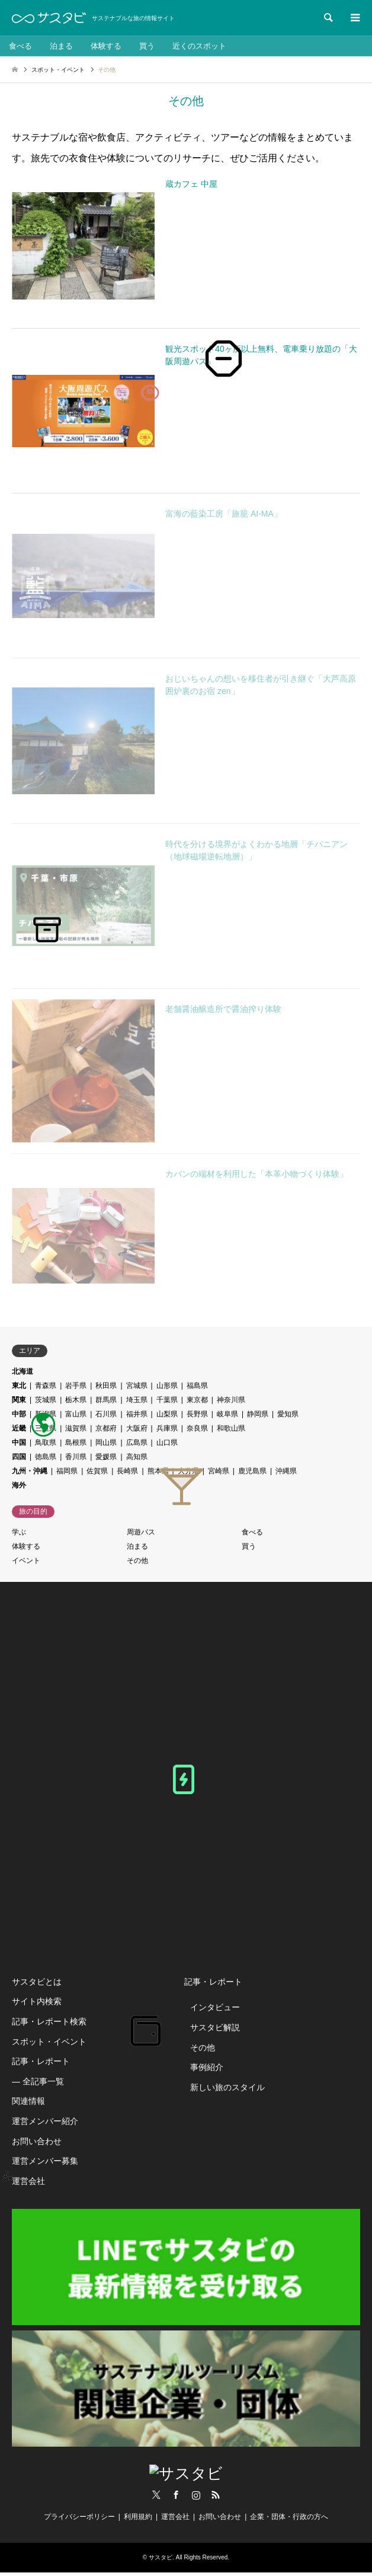 This screenshot has width=372, height=2576. Describe the element at coordinates (47, 929) in the screenshot. I see `archive this item` at that location.